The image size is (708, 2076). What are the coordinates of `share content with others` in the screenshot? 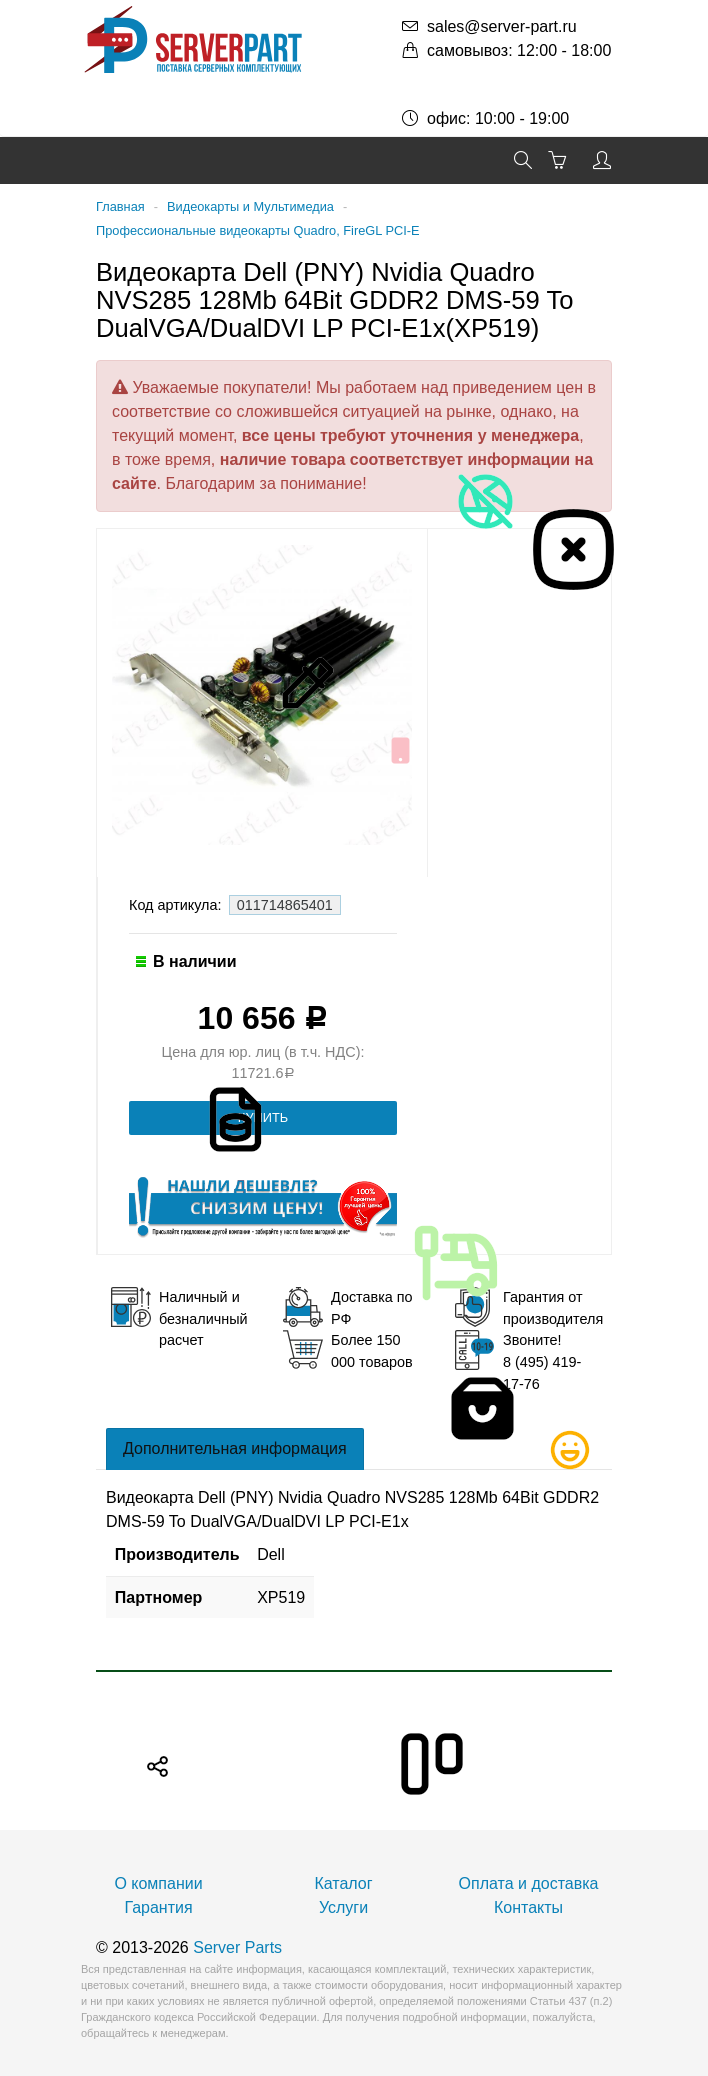 It's located at (157, 1766).